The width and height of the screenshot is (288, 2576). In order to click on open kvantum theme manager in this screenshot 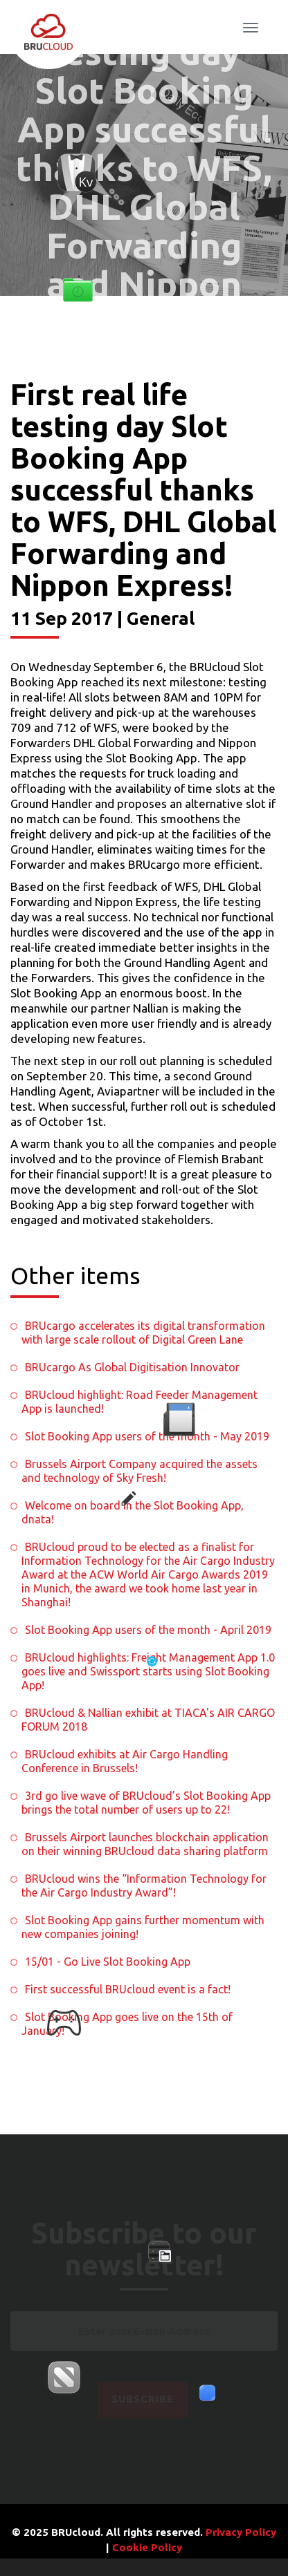, I will do `click(76, 172)`.